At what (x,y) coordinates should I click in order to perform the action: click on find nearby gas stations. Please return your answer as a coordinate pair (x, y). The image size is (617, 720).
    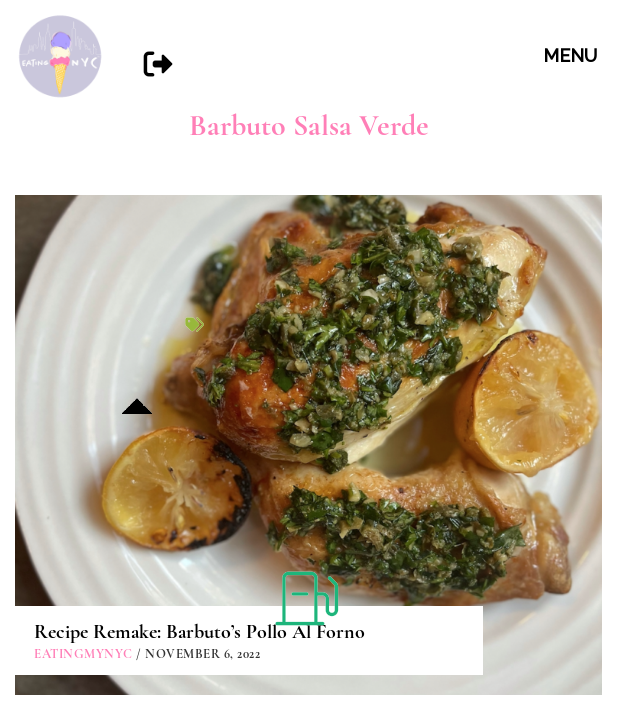
    Looking at the image, I should click on (304, 598).